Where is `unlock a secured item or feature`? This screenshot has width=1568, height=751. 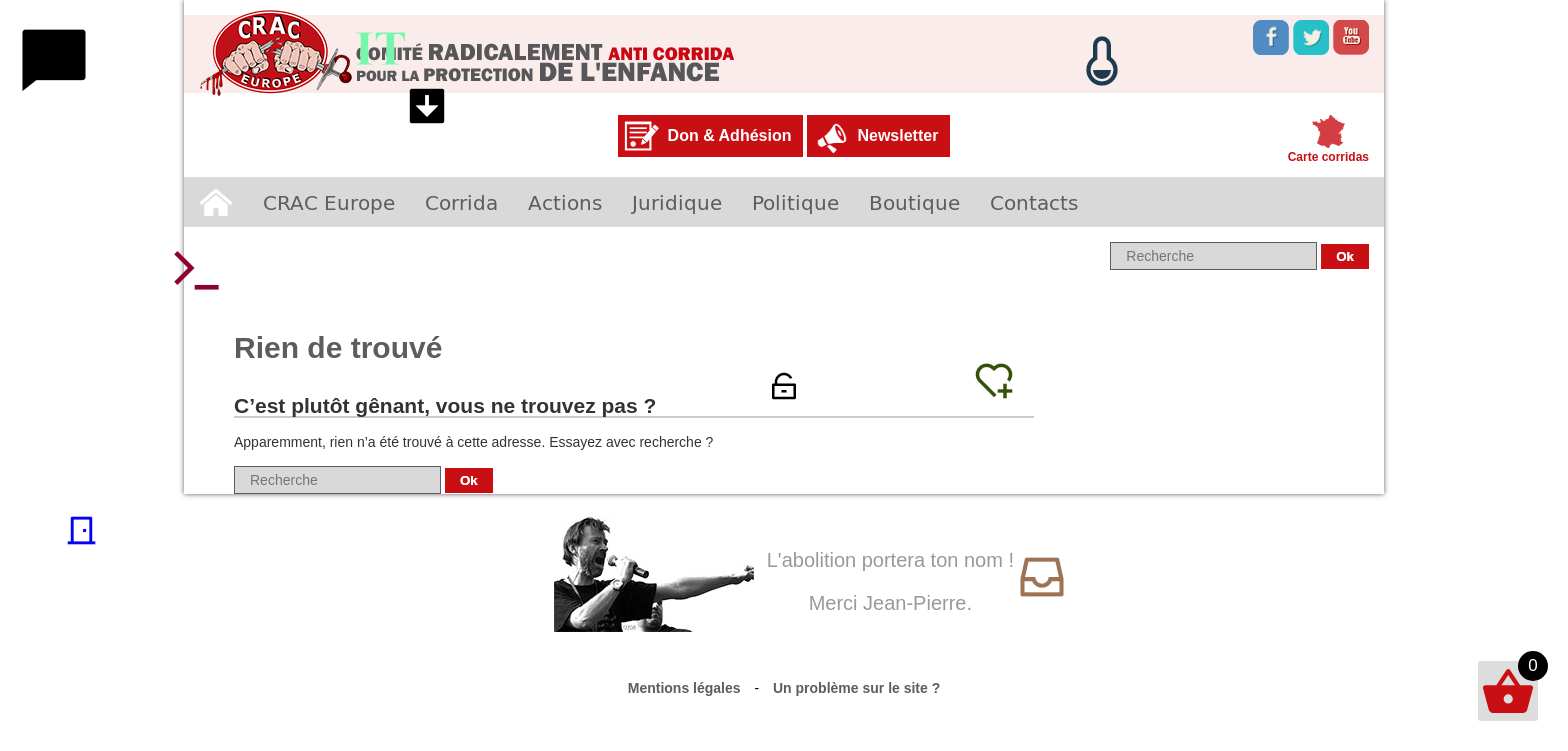 unlock a secured item or feature is located at coordinates (784, 386).